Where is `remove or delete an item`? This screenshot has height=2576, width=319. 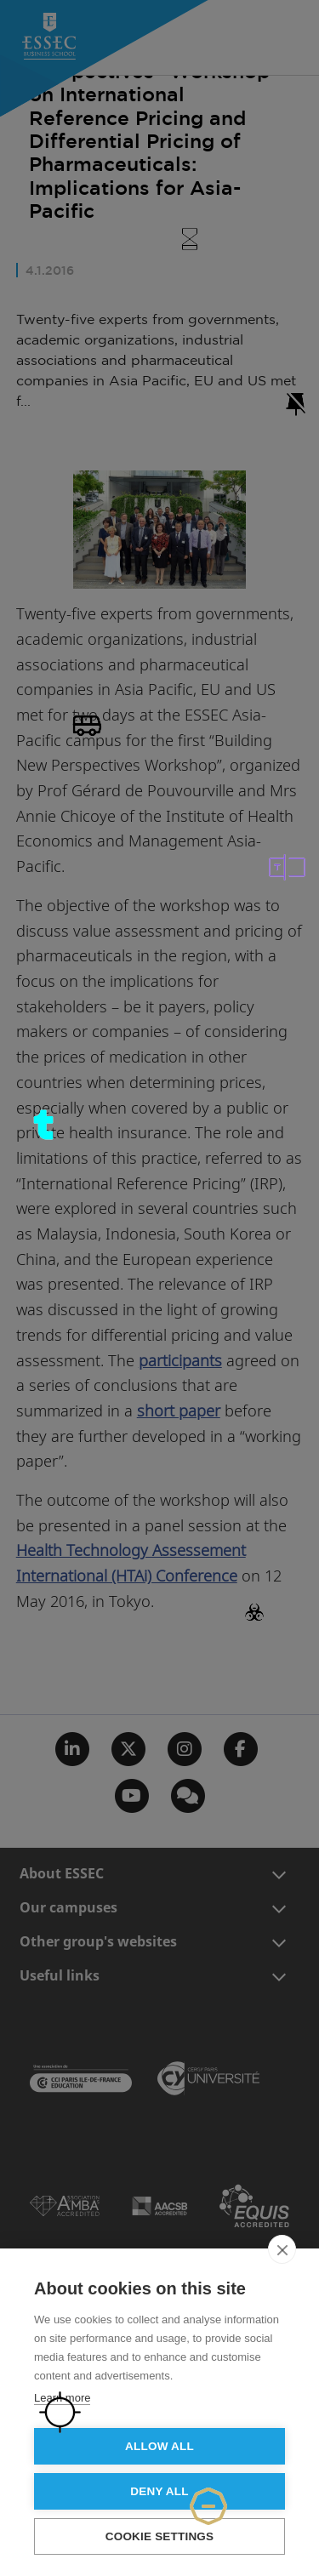 remove or delete an item is located at coordinates (208, 2506).